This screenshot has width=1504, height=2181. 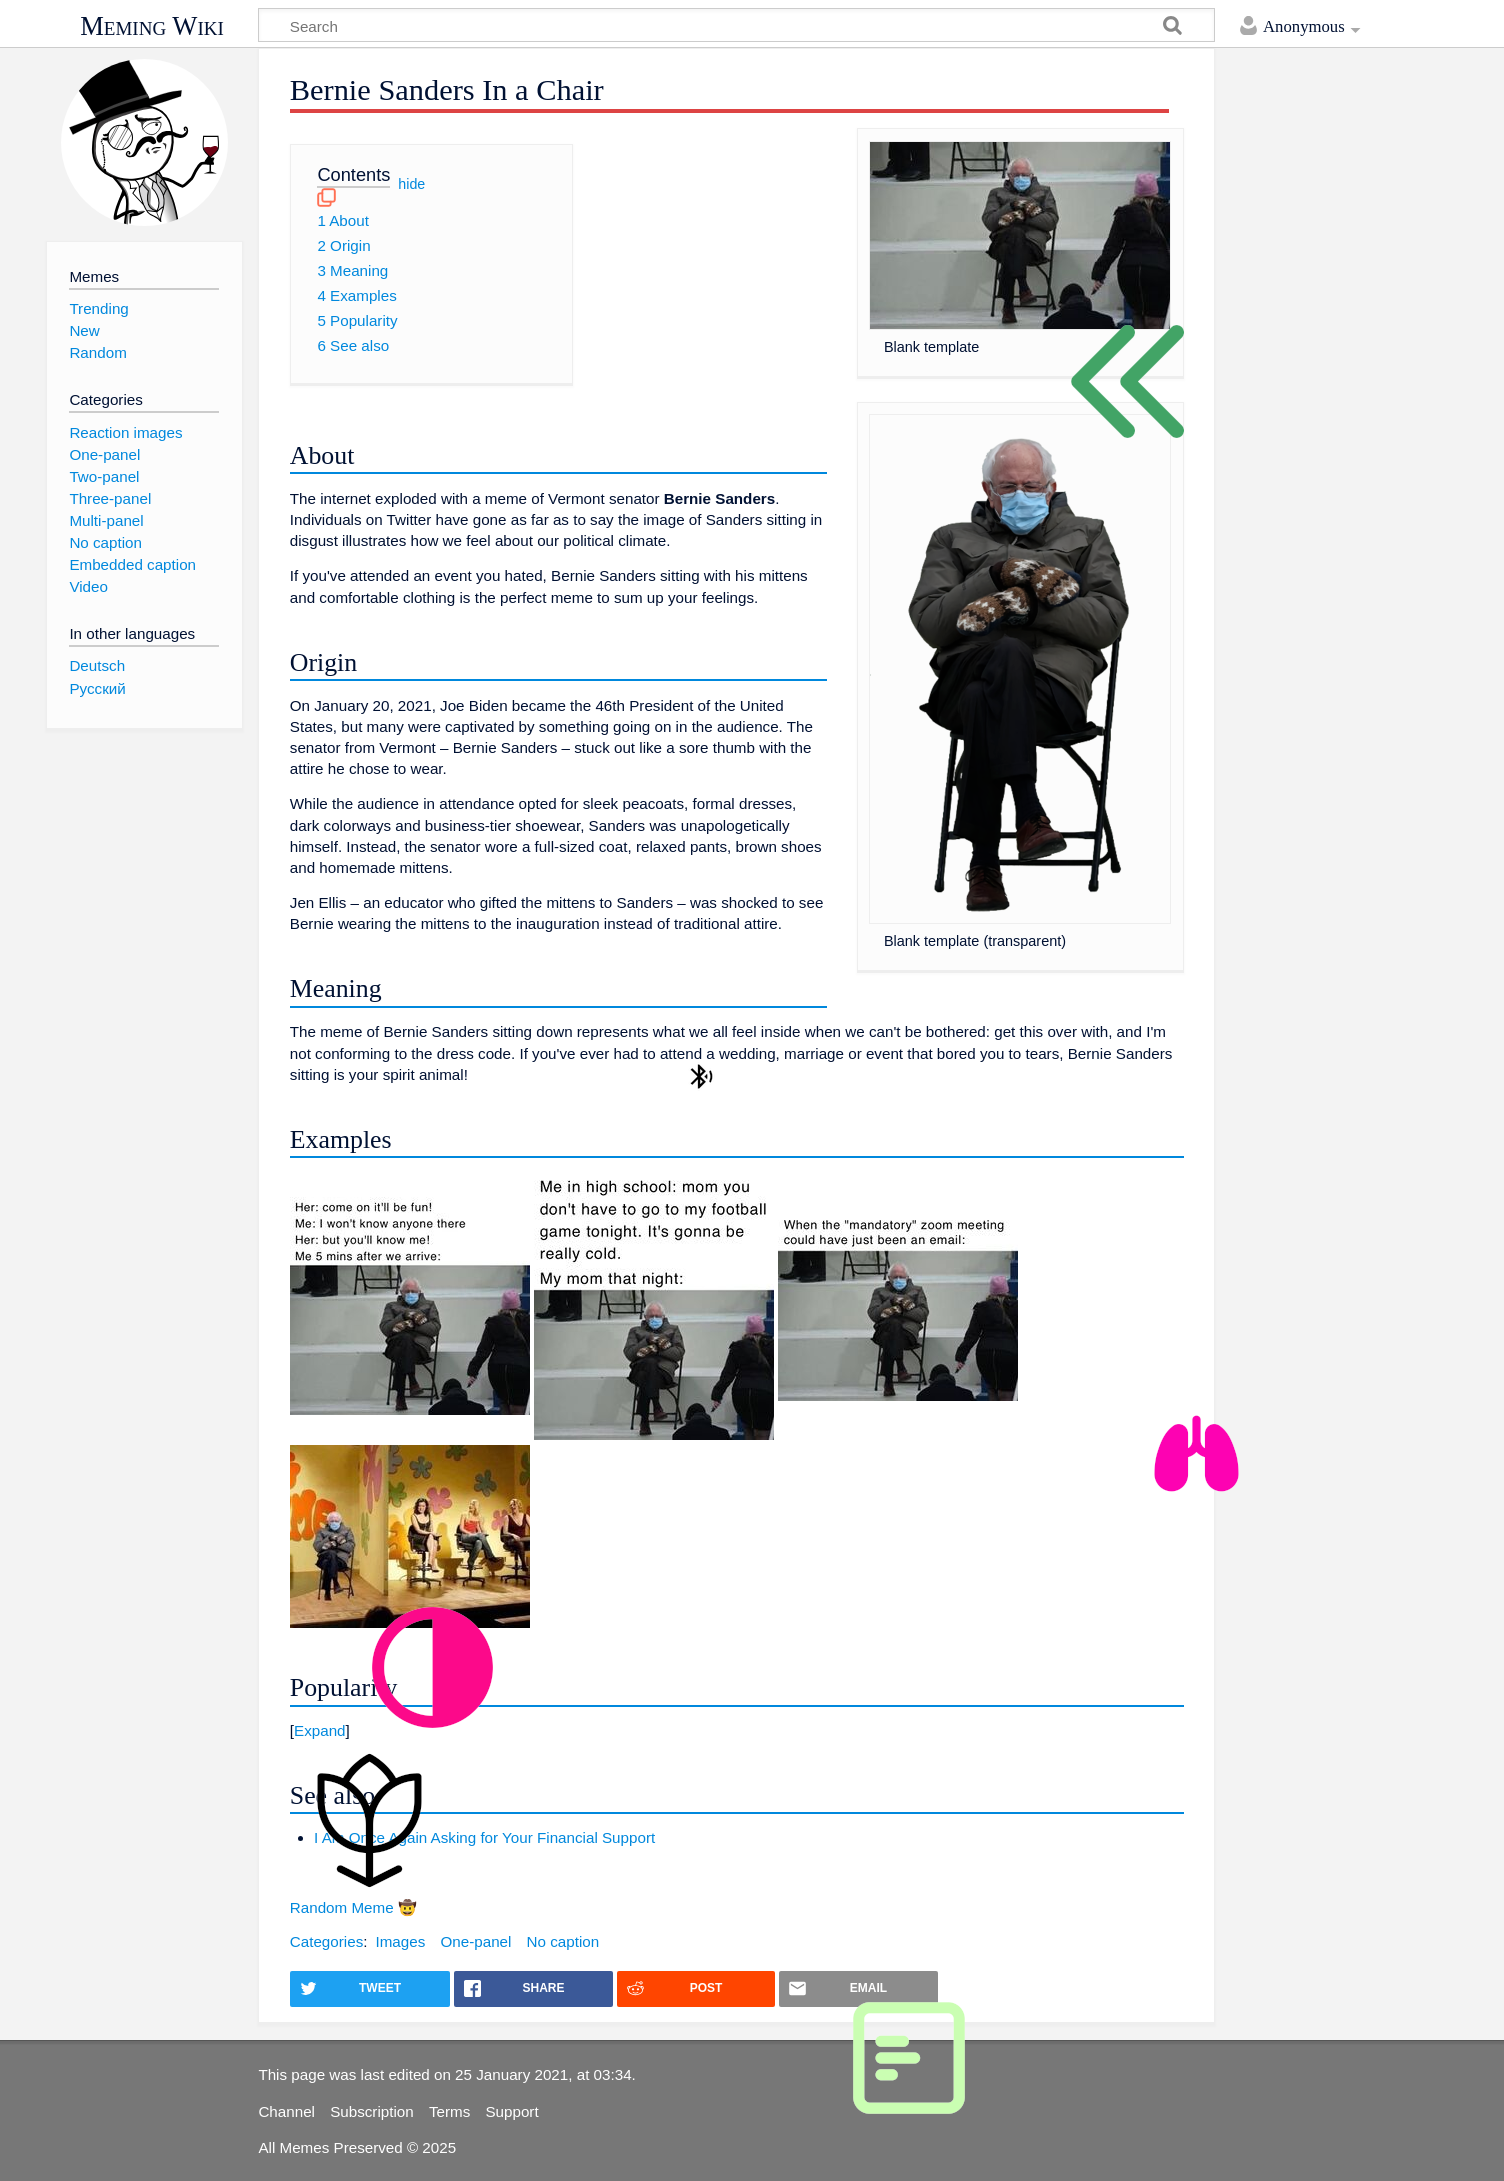 I want to click on go back to the beginning, so click(x=1132, y=381).